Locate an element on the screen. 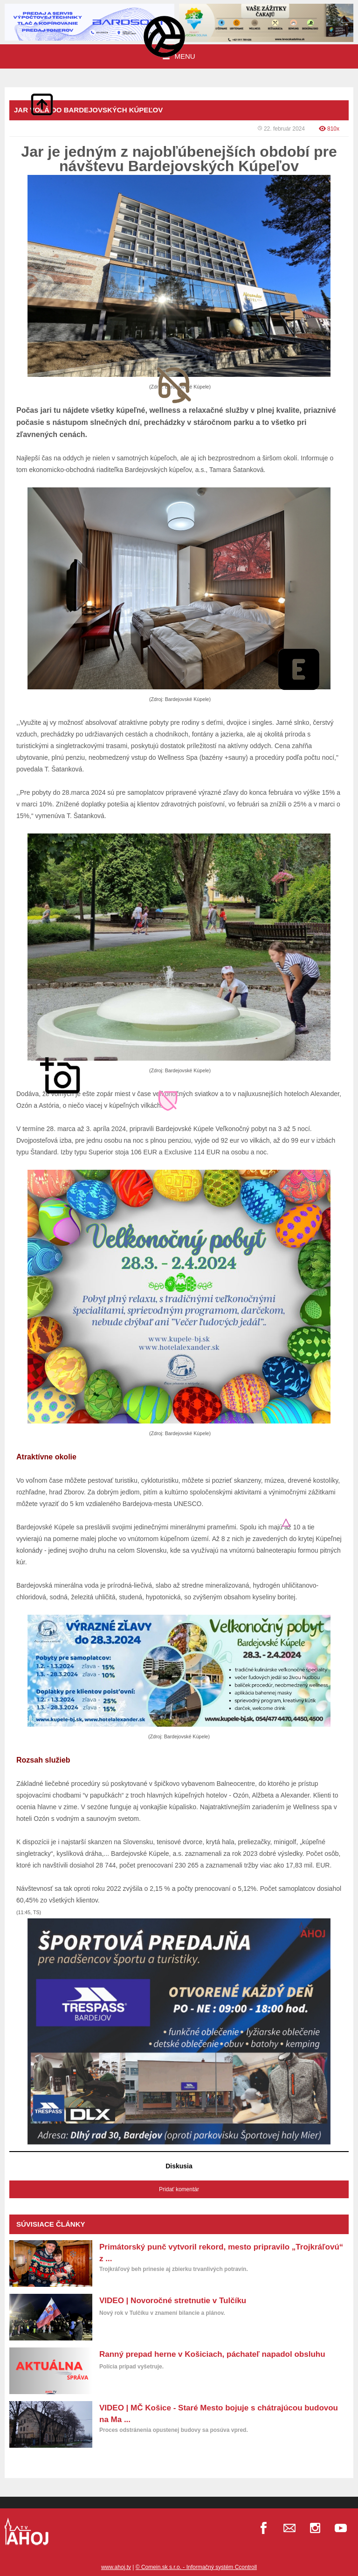 The height and width of the screenshot is (2576, 358). add a new photo is located at coordinates (61, 1076).